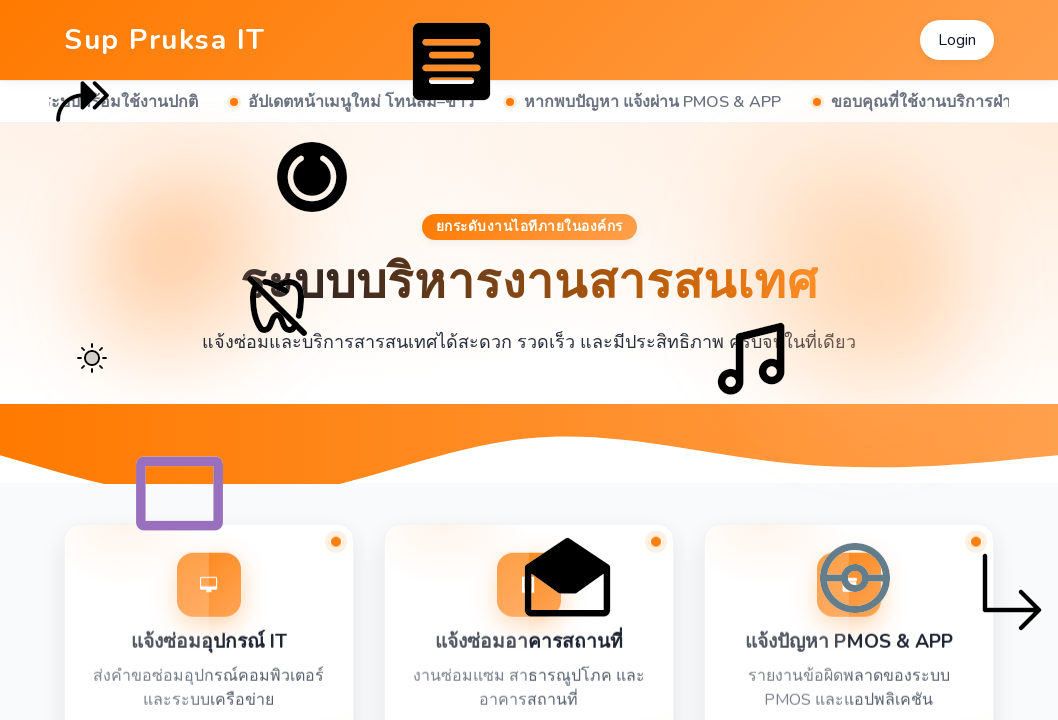 The width and height of the screenshot is (1058, 720). What do you see at coordinates (1006, 592) in the screenshot?
I see `reply to a message or comment` at bounding box center [1006, 592].